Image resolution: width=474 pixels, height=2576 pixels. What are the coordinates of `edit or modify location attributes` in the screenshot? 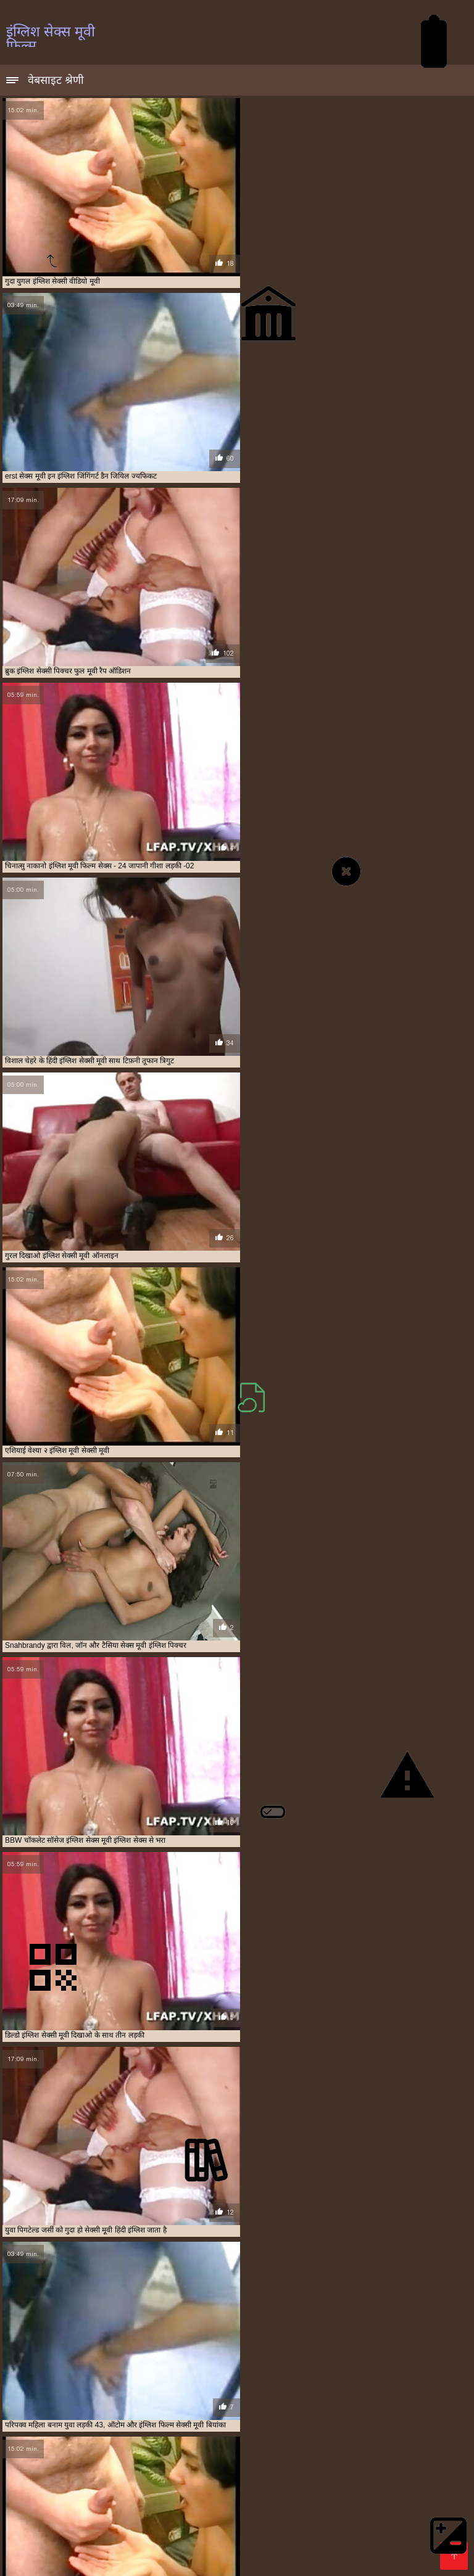 It's located at (273, 1812).